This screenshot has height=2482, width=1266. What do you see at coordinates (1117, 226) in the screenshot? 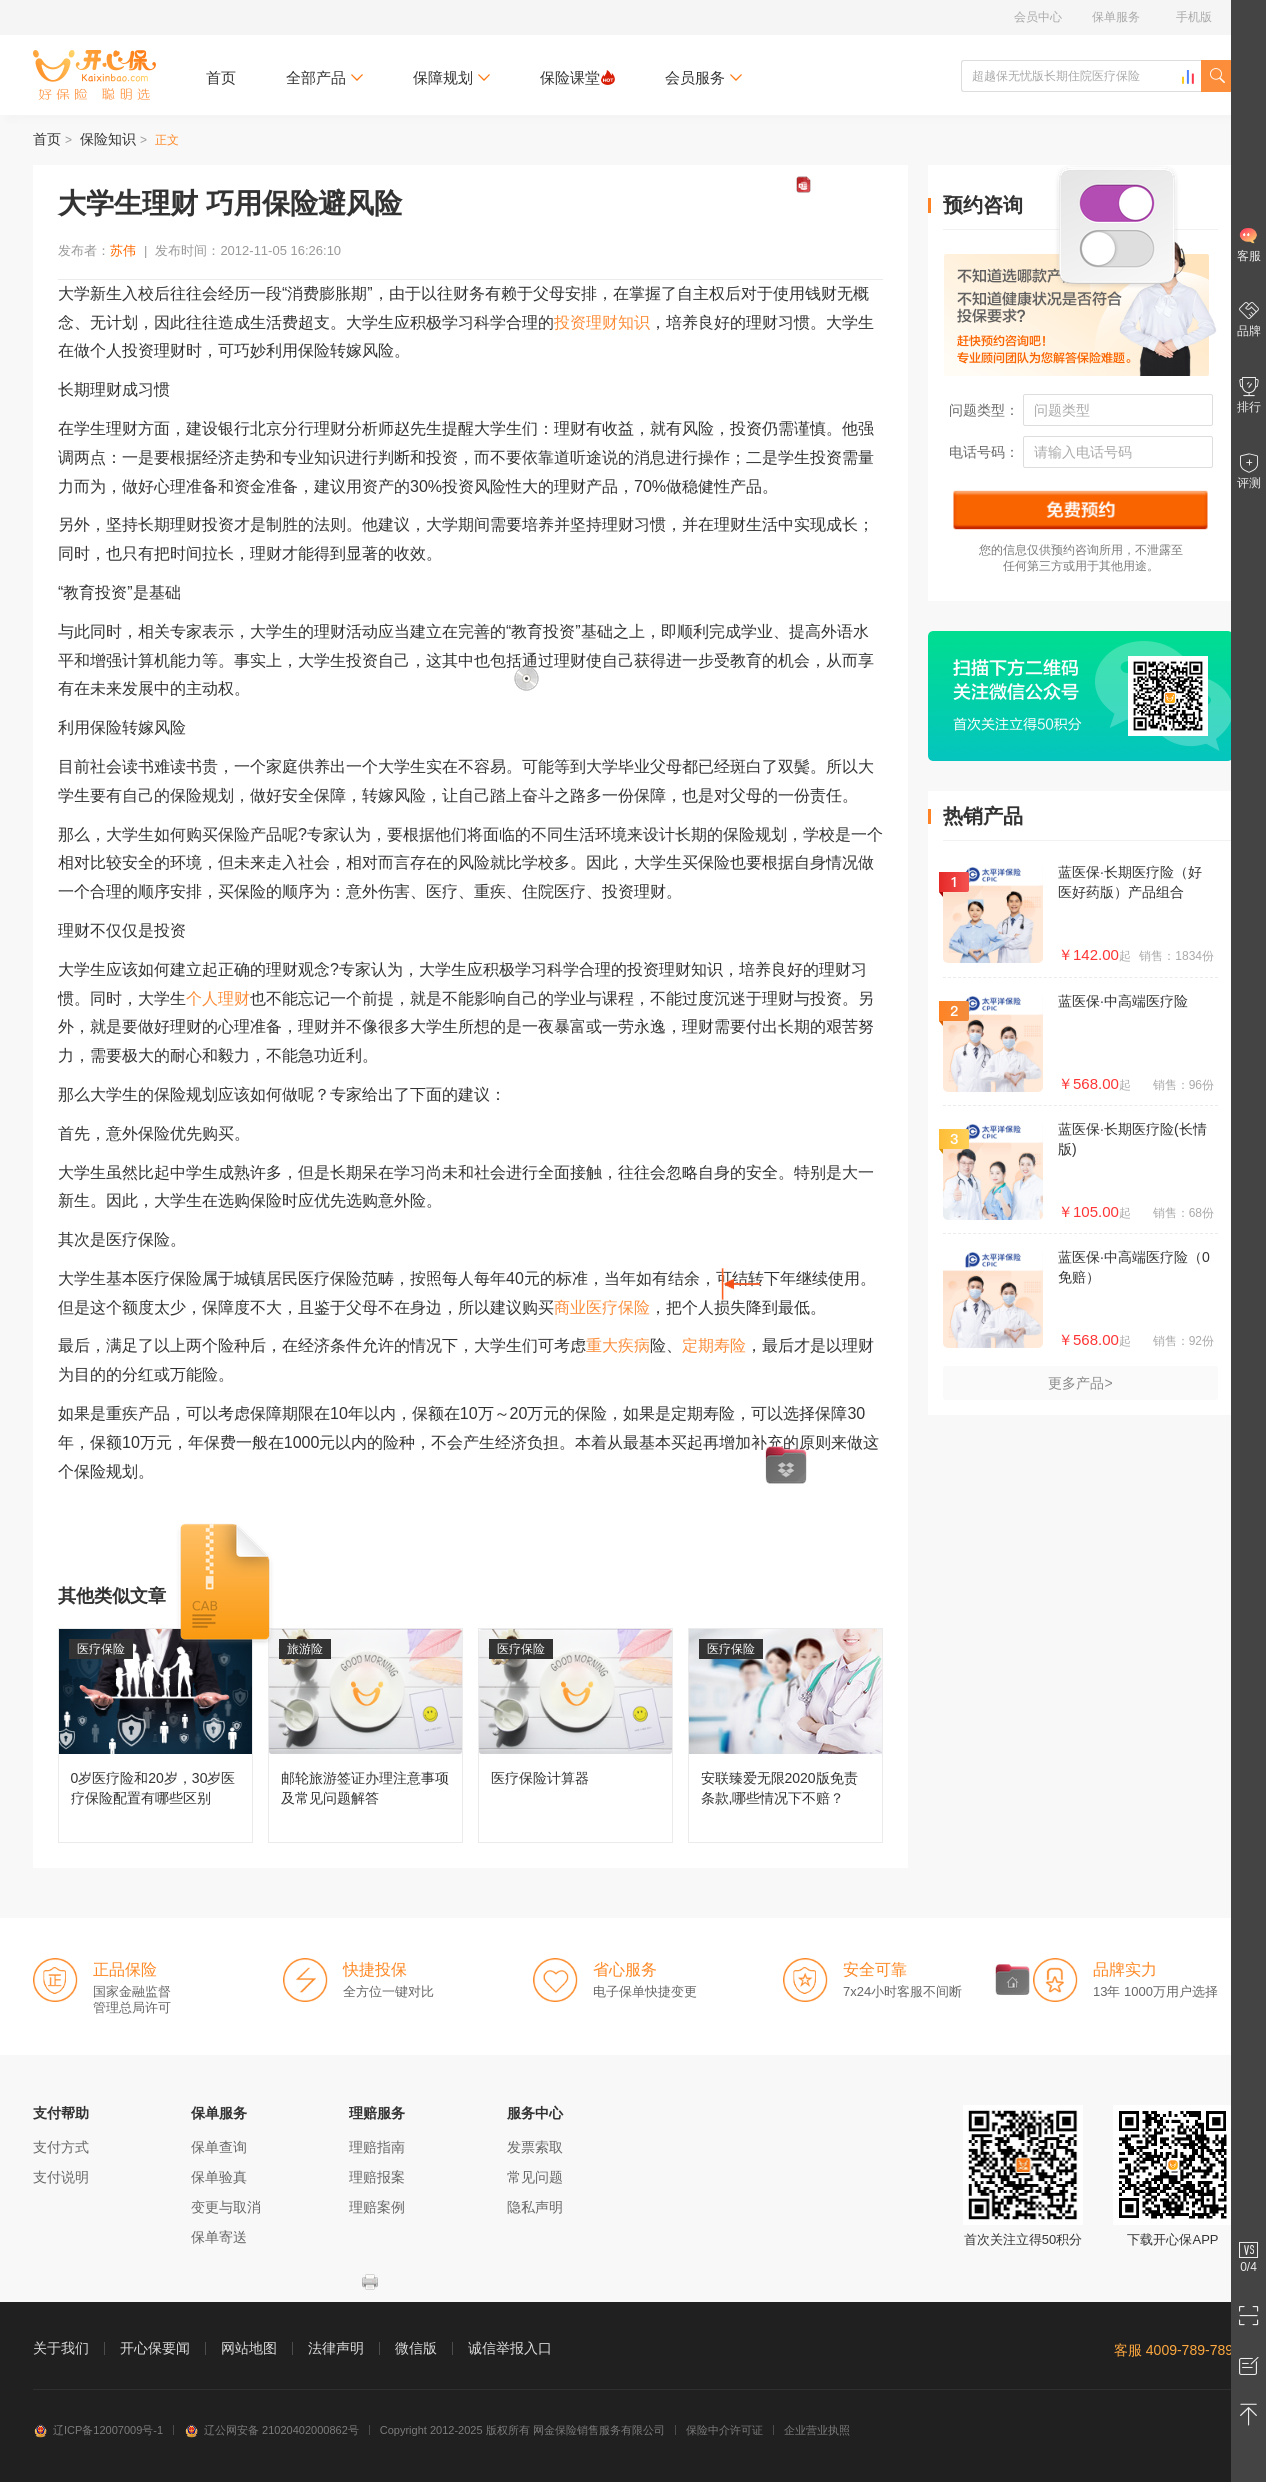
I see `open system settings or preferences` at bounding box center [1117, 226].